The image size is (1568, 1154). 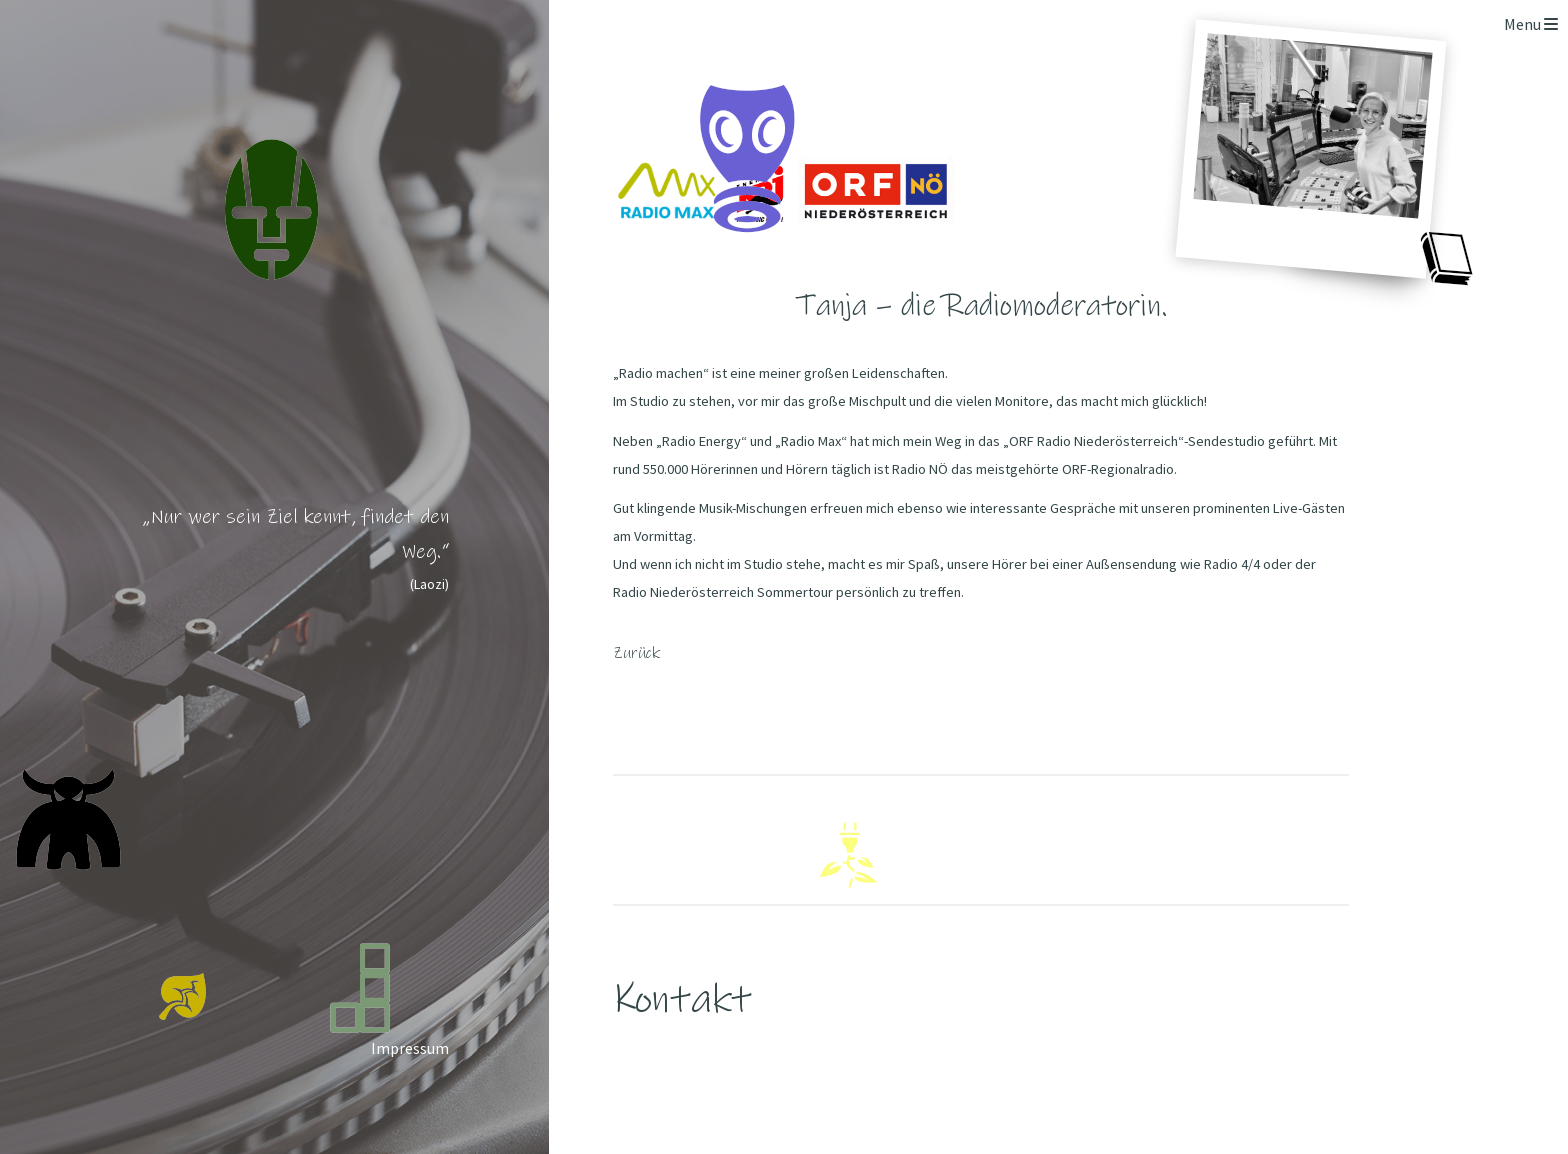 I want to click on select brute character class, so click(x=68, y=819).